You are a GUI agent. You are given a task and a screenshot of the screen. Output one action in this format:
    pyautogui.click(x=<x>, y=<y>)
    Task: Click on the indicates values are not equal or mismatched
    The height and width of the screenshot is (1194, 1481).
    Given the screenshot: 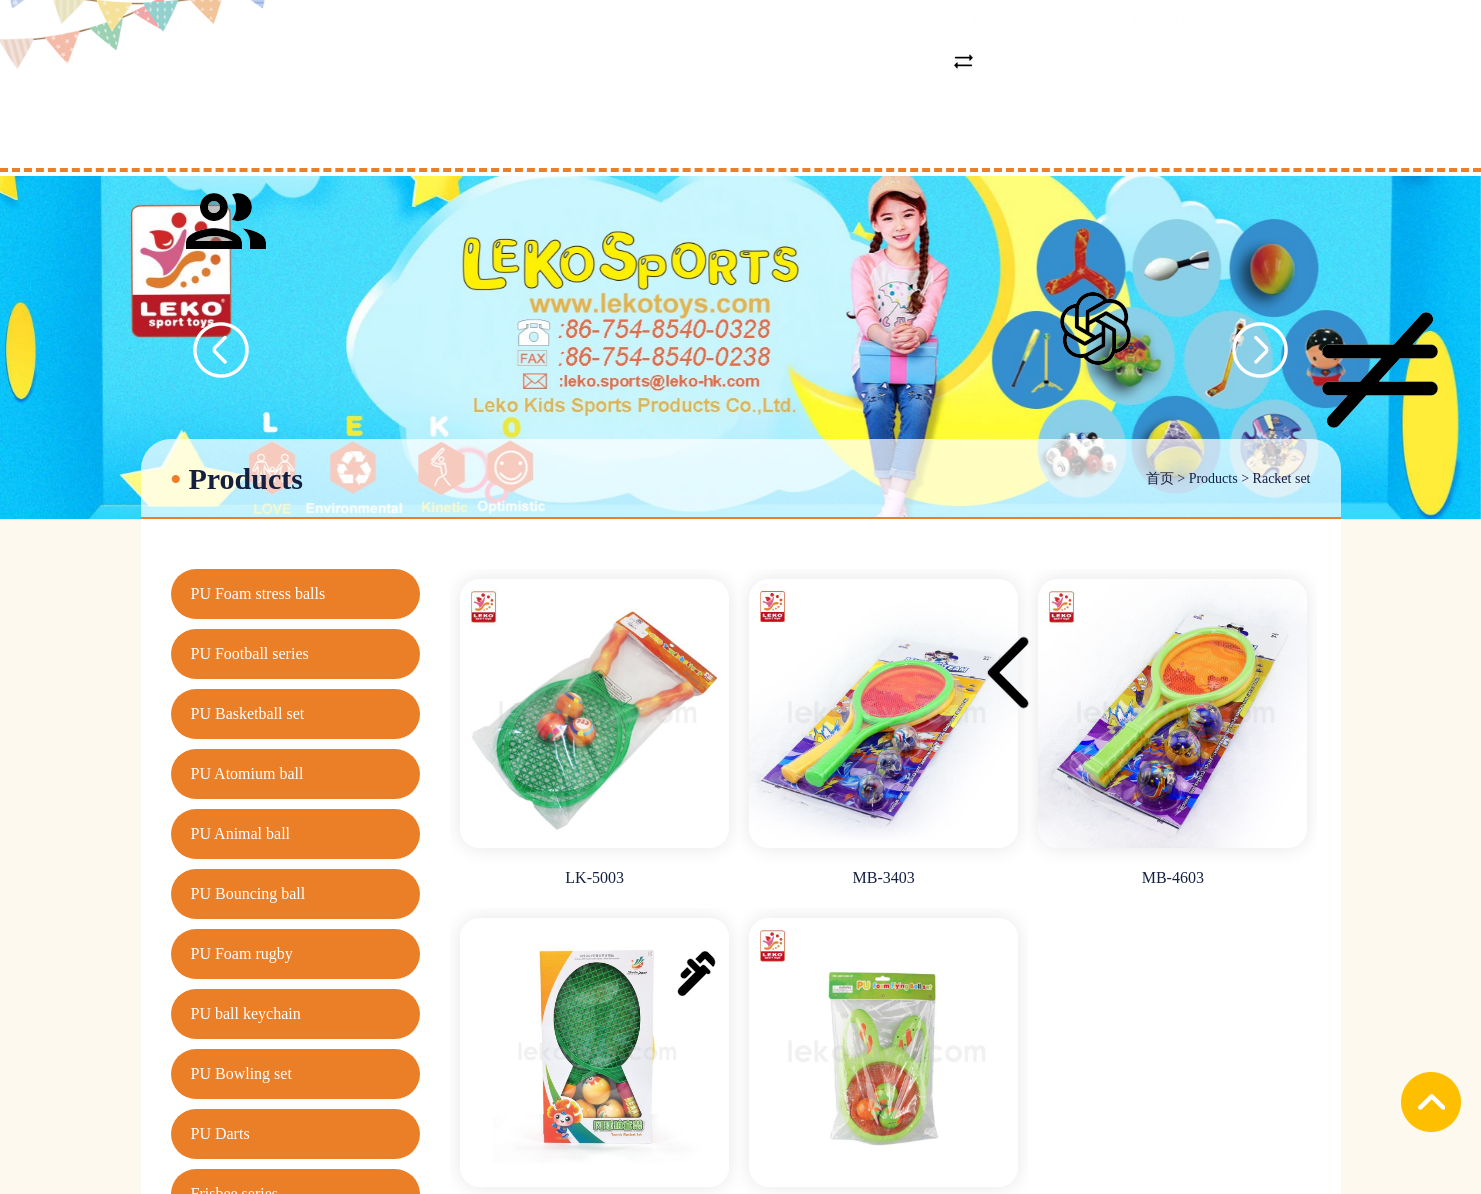 What is the action you would take?
    pyautogui.click(x=1380, y=370)
    